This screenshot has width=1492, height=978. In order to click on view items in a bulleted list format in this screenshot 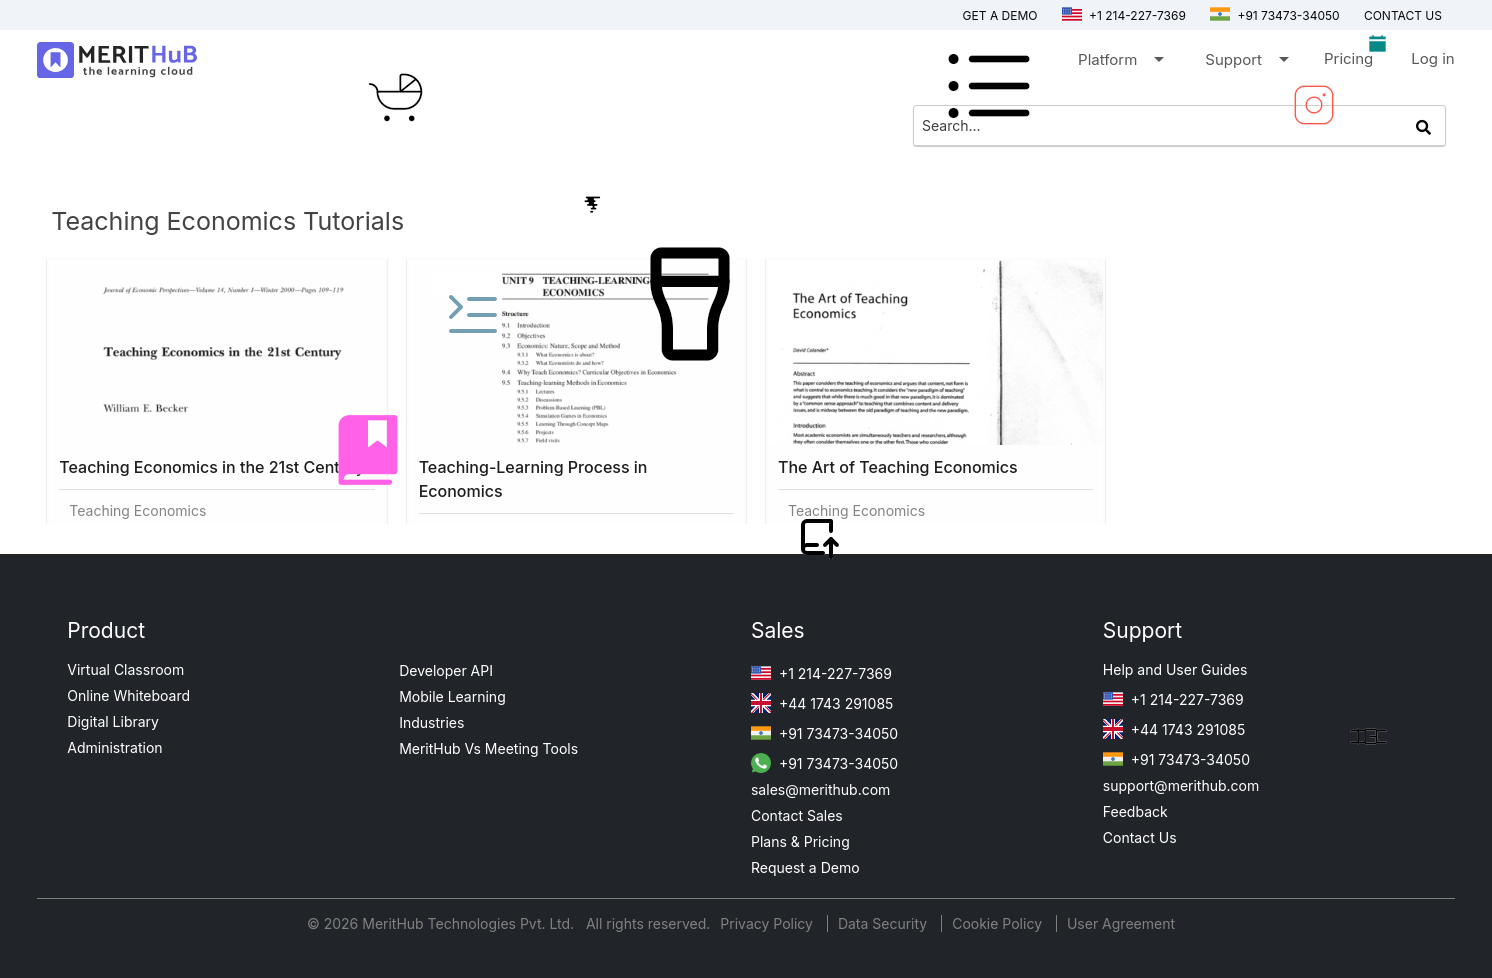, I will do `click(989, 86)`.